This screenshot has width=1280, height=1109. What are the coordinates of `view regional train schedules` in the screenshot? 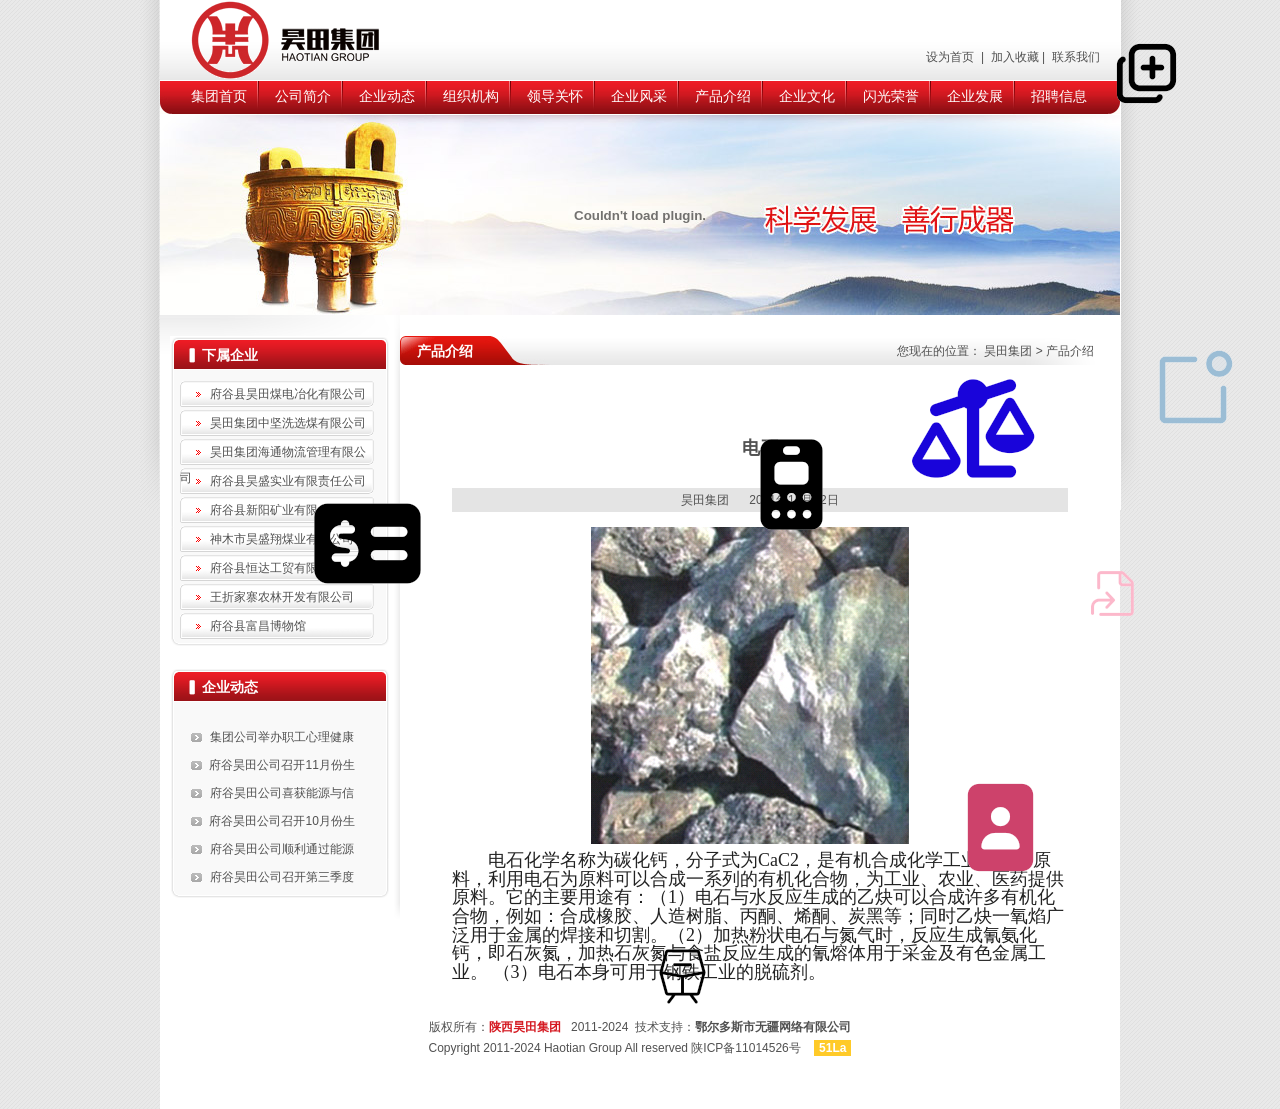 It's located at (682, 974).